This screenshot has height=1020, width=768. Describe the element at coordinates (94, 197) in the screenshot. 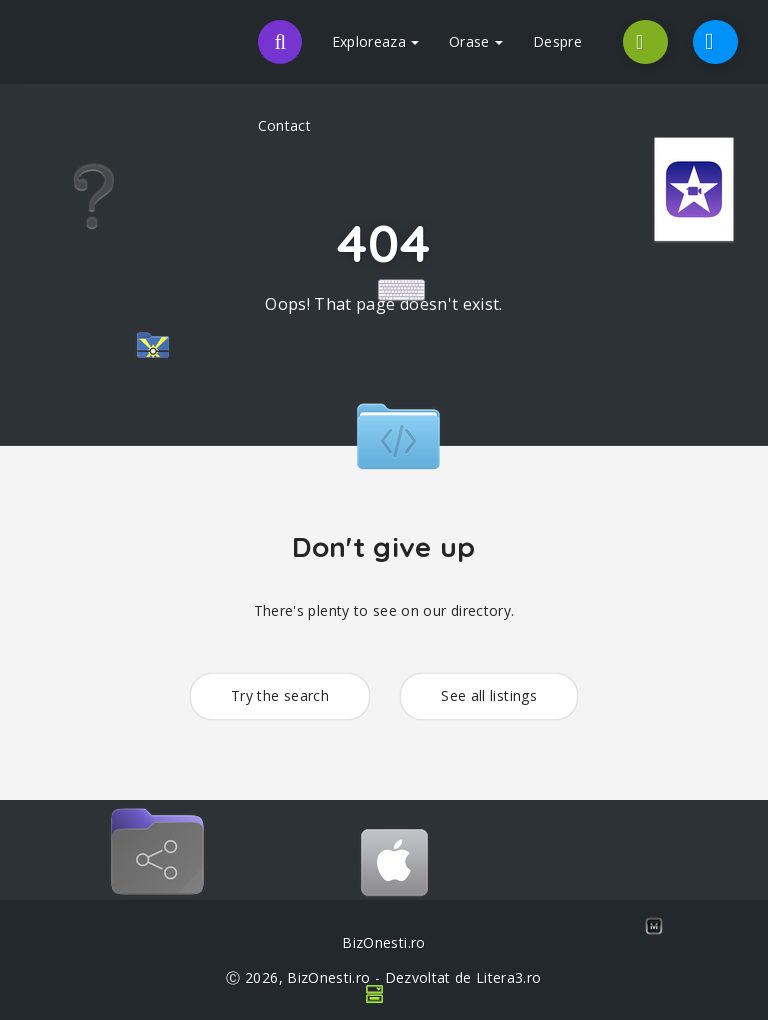

I see `indicates an unknown or unrecognized file type` at that location.